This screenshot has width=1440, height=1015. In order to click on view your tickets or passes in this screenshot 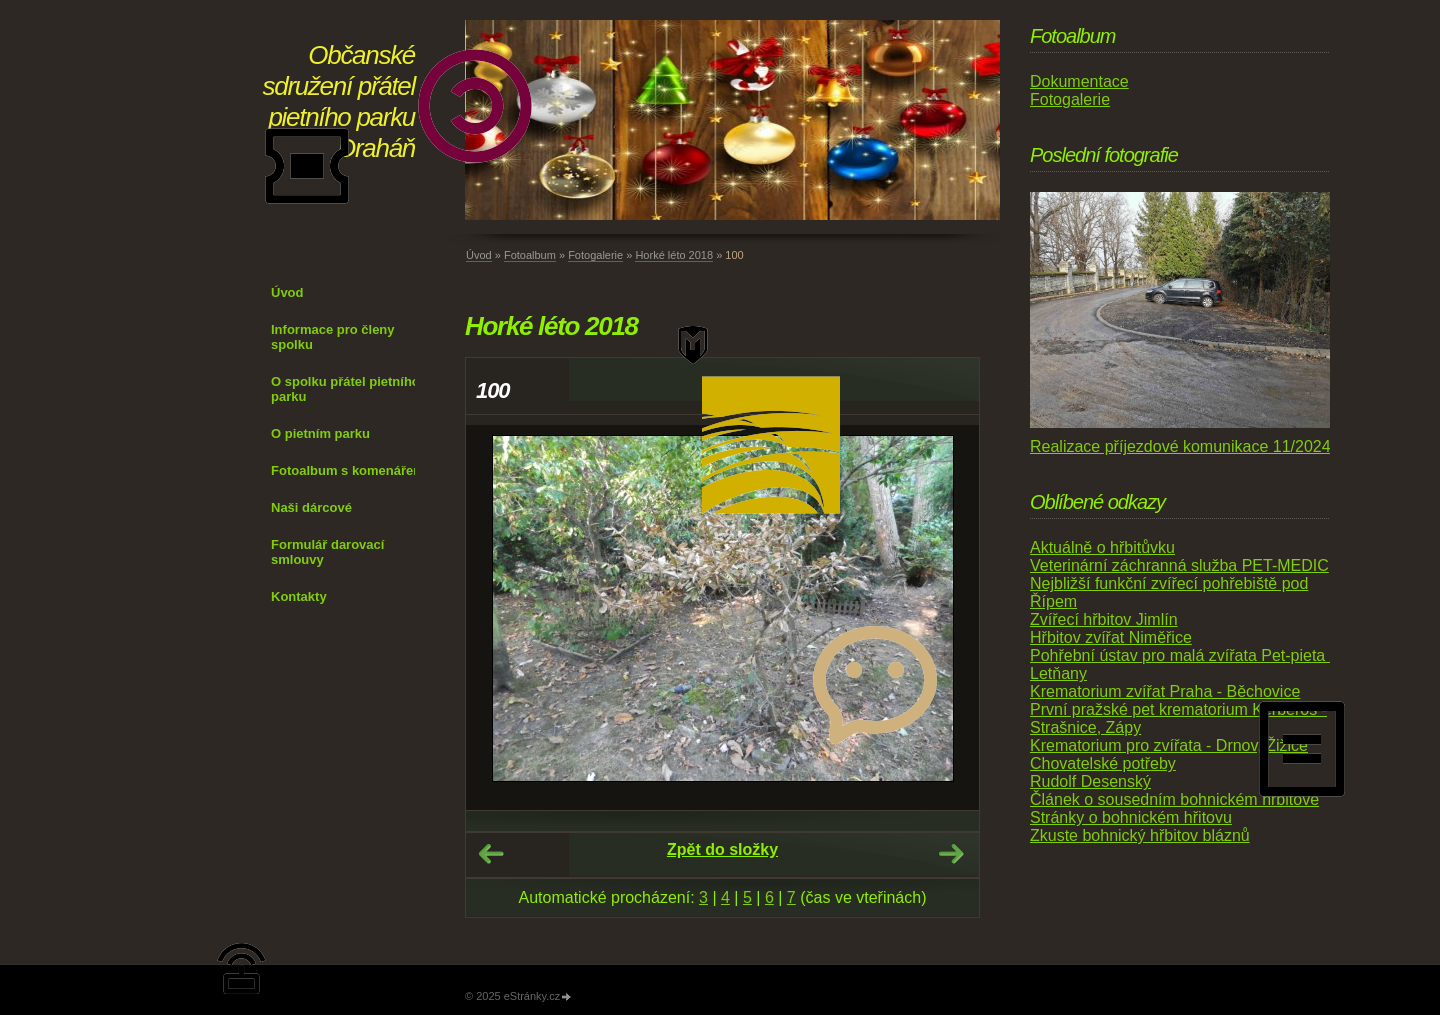, I will do `click(307, 166)`.